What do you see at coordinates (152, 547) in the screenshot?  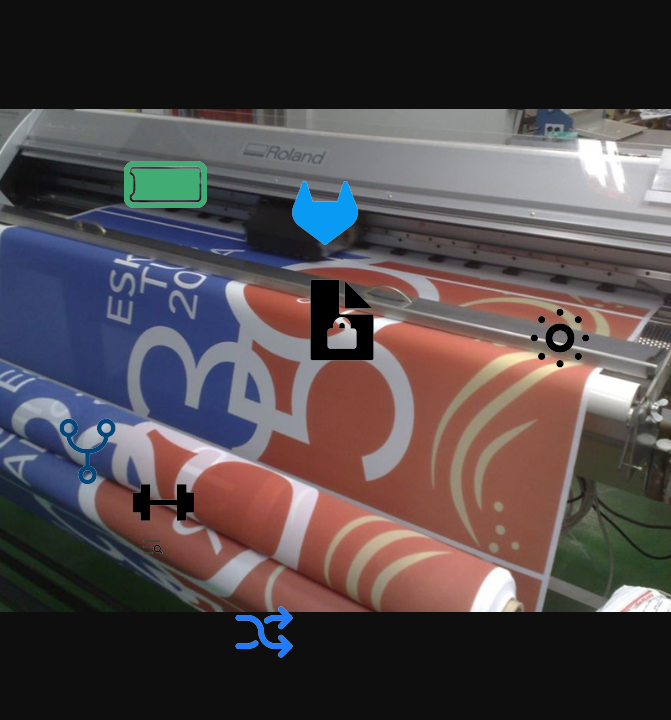 I see `search within a list or document` at bounding box center [152, 547].